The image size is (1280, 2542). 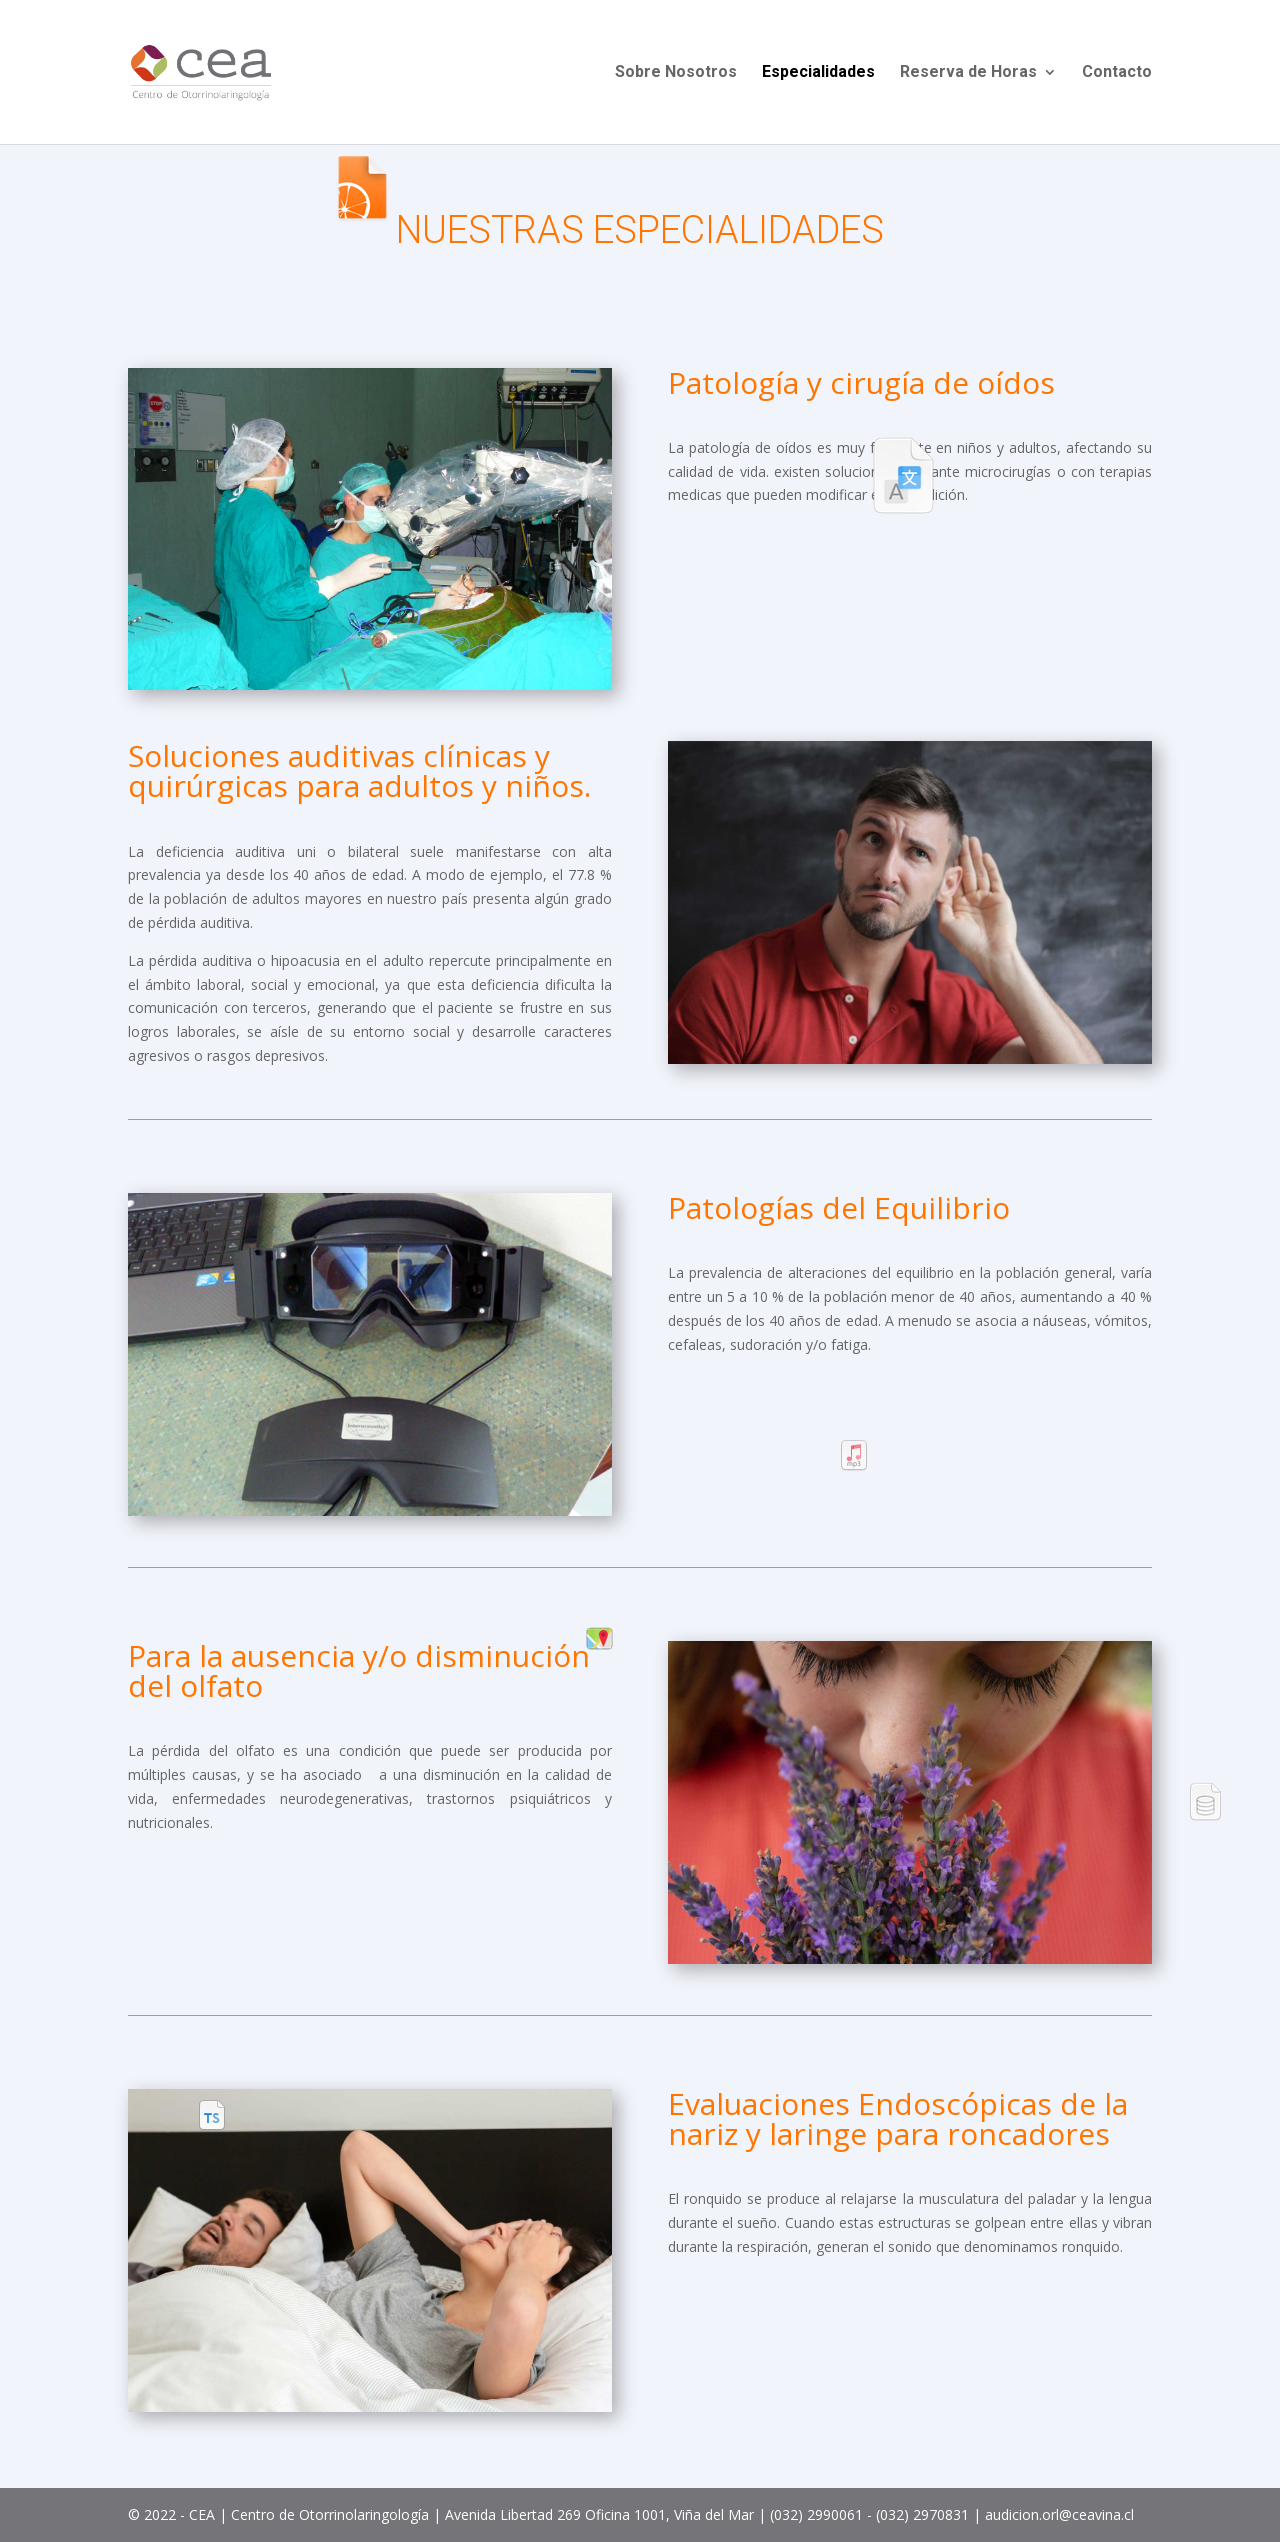 What do you see at coordinates (599, 1638) in the screenshot?
I see `open gnome maps application` at bounding box center [599, 1638].